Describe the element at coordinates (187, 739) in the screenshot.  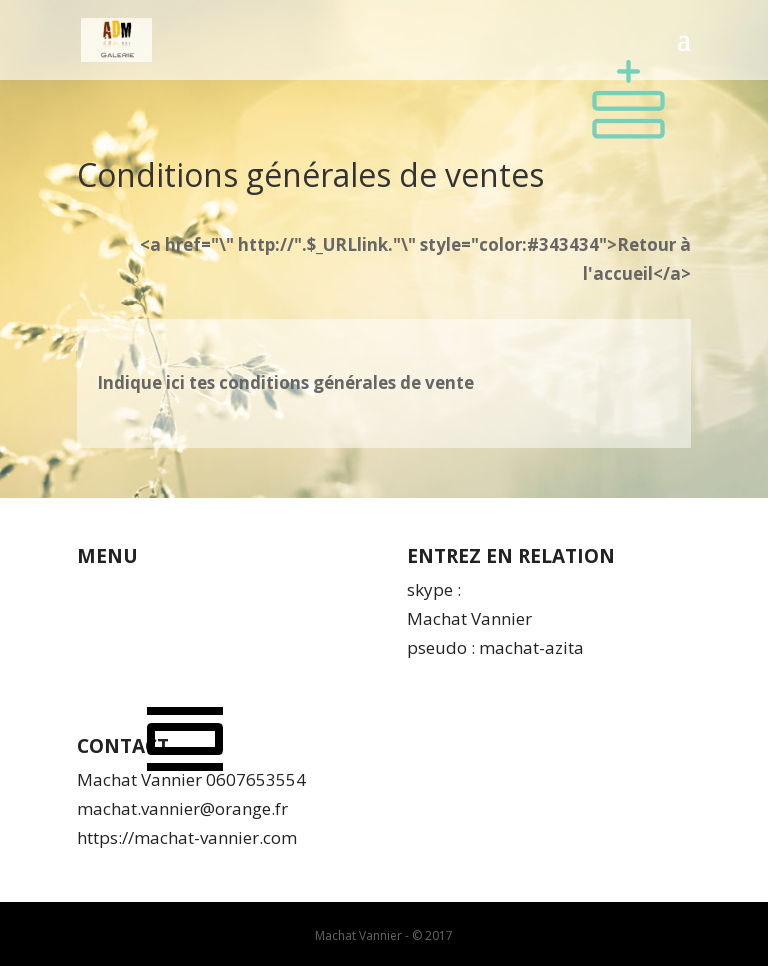
I see `switch to day view in calendar` at that location.